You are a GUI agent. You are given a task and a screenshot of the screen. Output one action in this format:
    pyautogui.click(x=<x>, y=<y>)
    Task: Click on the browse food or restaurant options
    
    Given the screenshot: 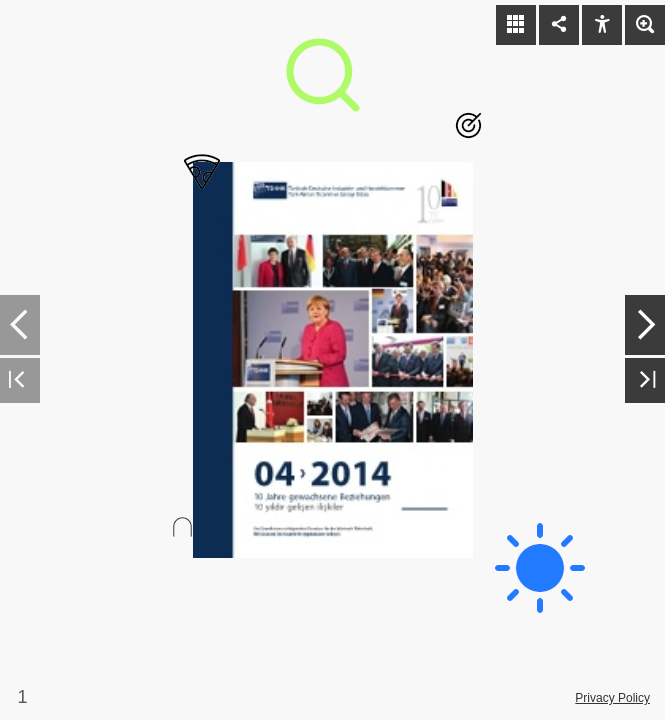 What is the action you would take?
    pyautogui.click(x=202, y=171)
    